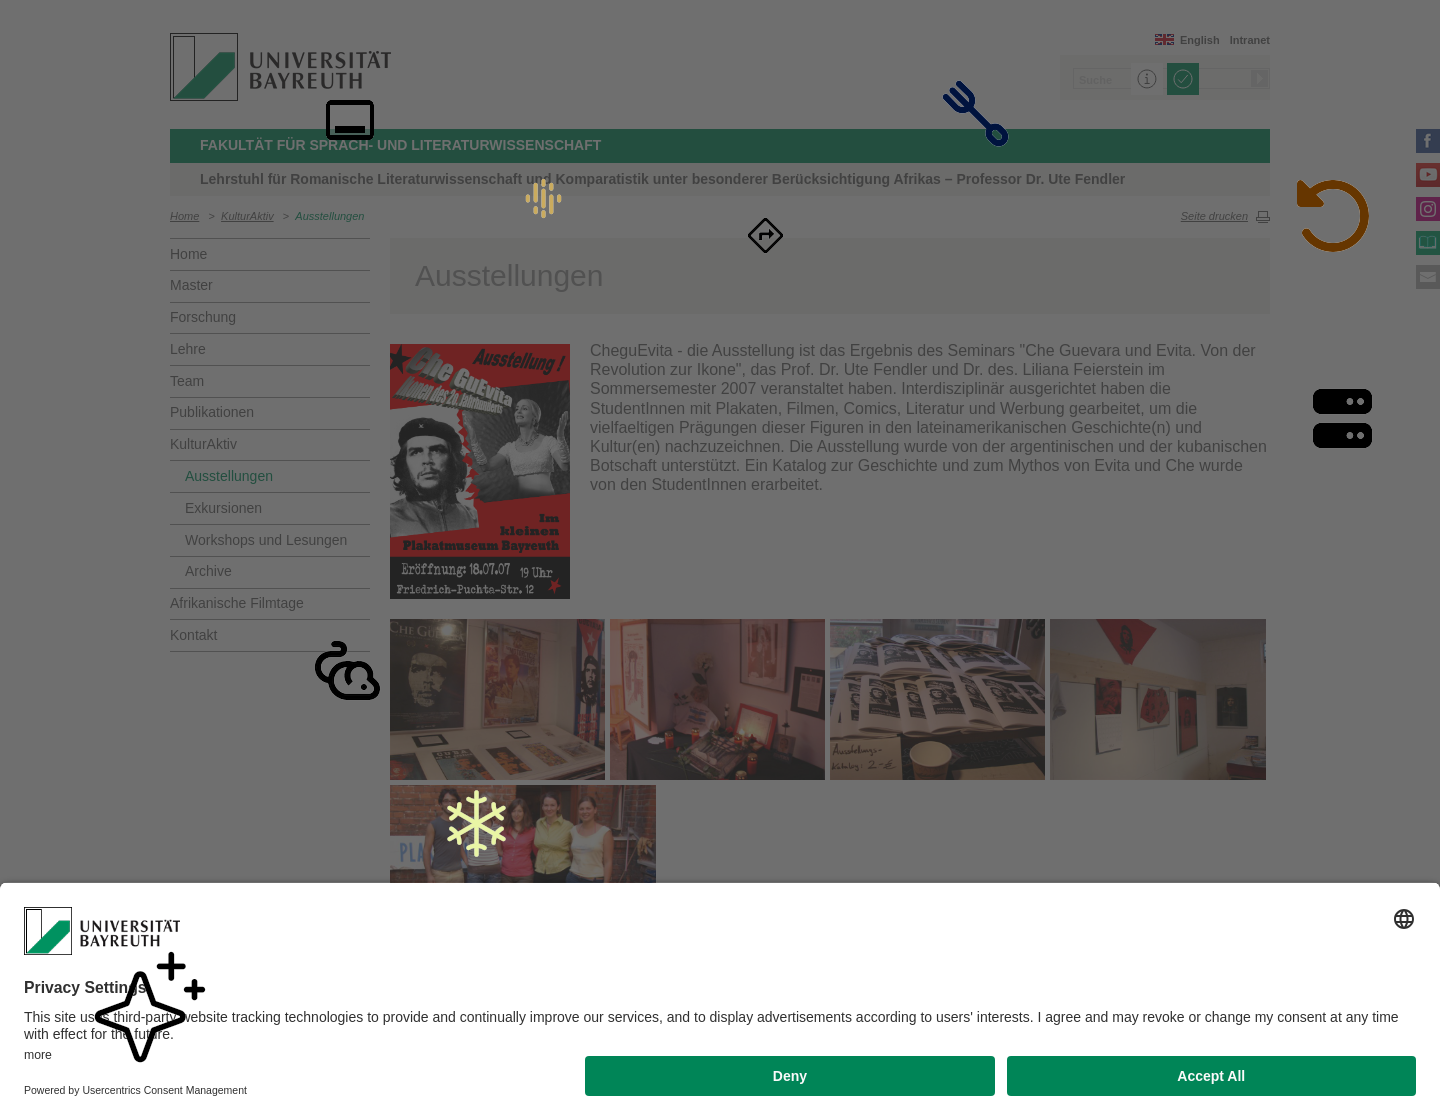 This screenshot has height=1120, width=1440. Describe the element at coordinates (1342, 418) in the screenshot. I see `access server settings or management` at that location.